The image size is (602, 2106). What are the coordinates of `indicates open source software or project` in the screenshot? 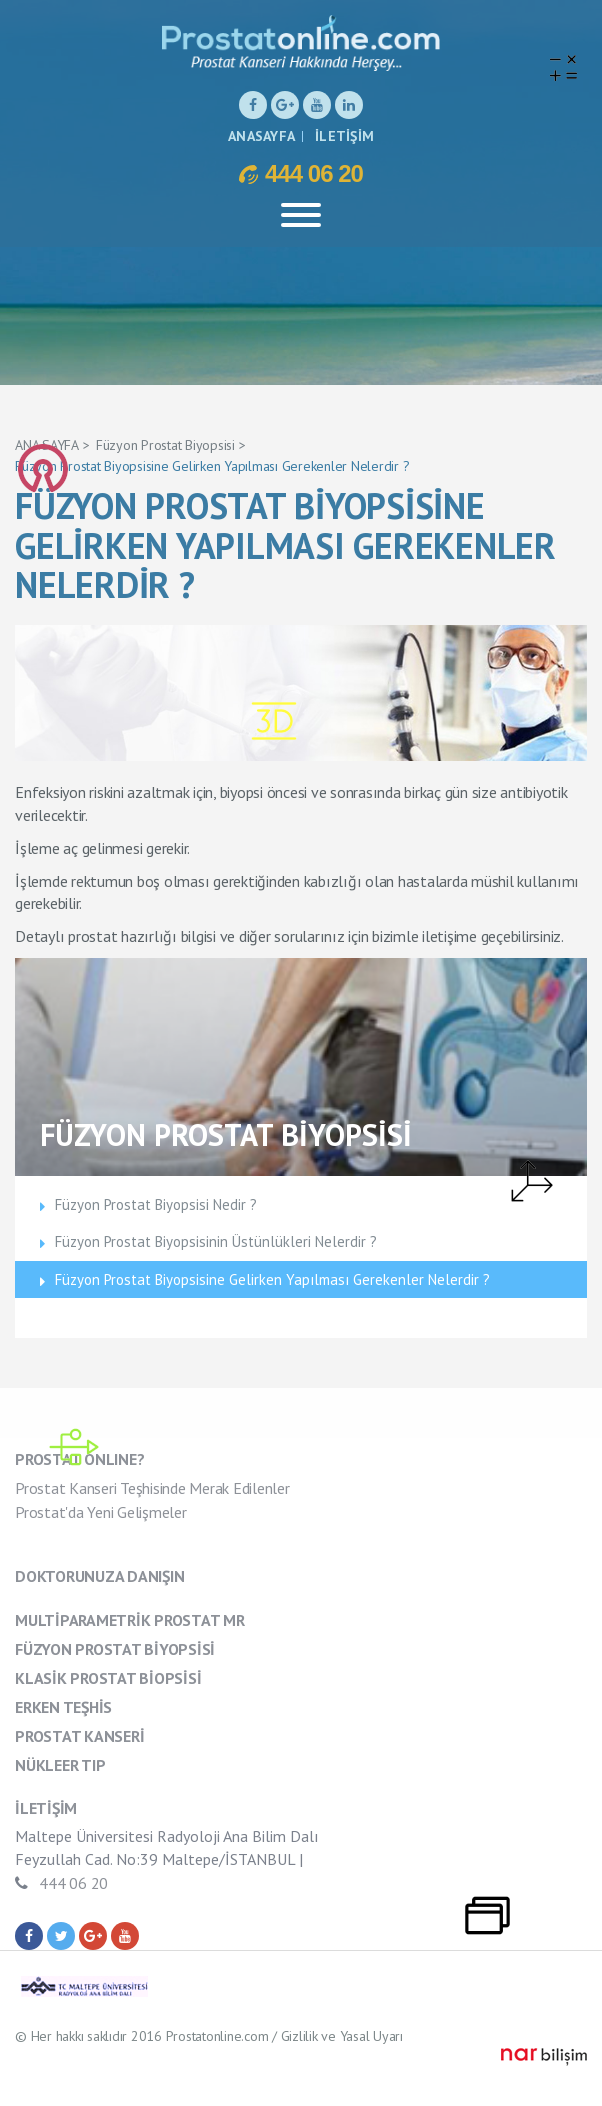 It's located at (43, 469).